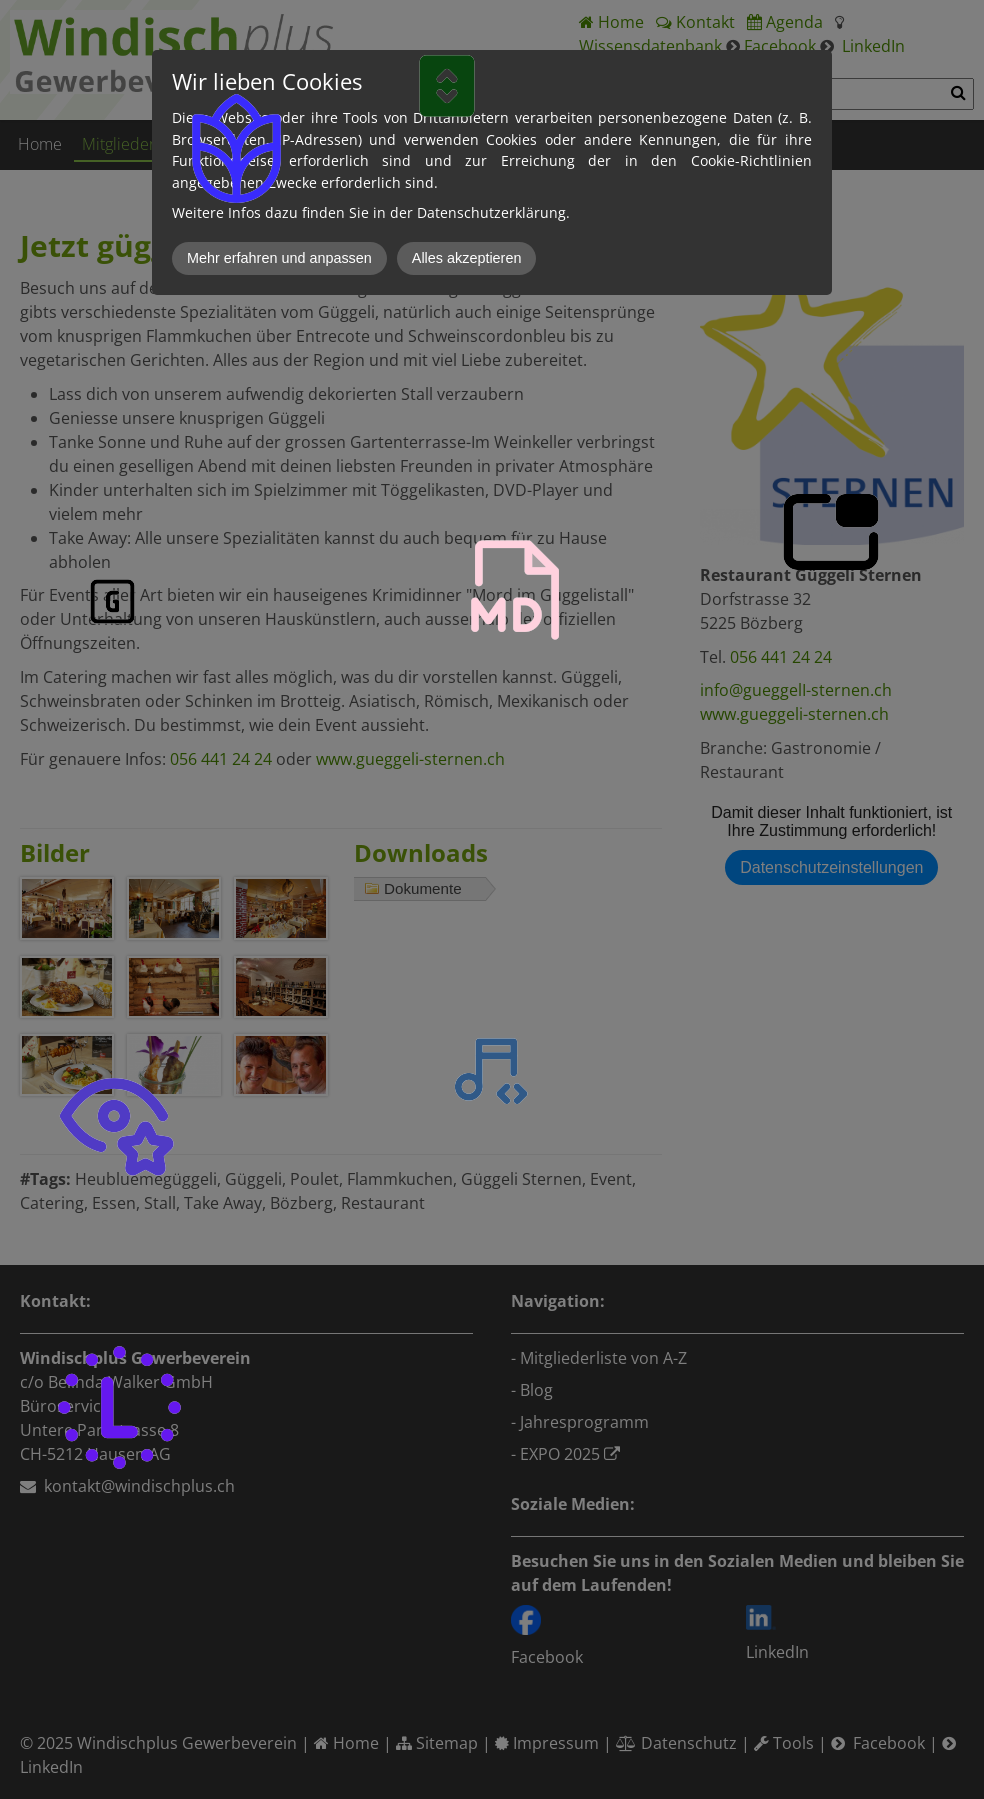 Image resolution: width=984 pixels, height=1799 pixels. What do you see at coordinates (119, 1407) in the screenshot?
I see `indicates a loading or processing state` at bounding box center [119, 1407].